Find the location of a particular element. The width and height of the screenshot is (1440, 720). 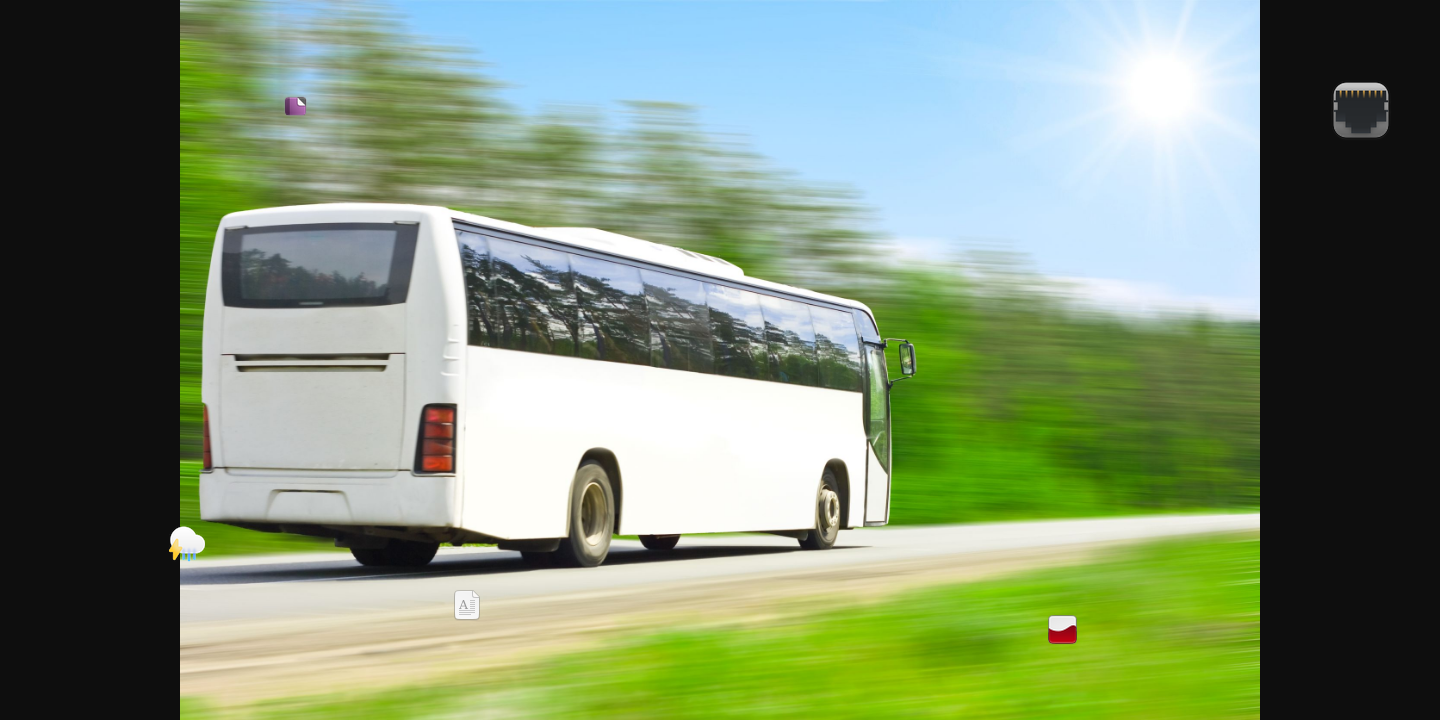

indicates stormy weather conditions is located at coordinates (187, 544).